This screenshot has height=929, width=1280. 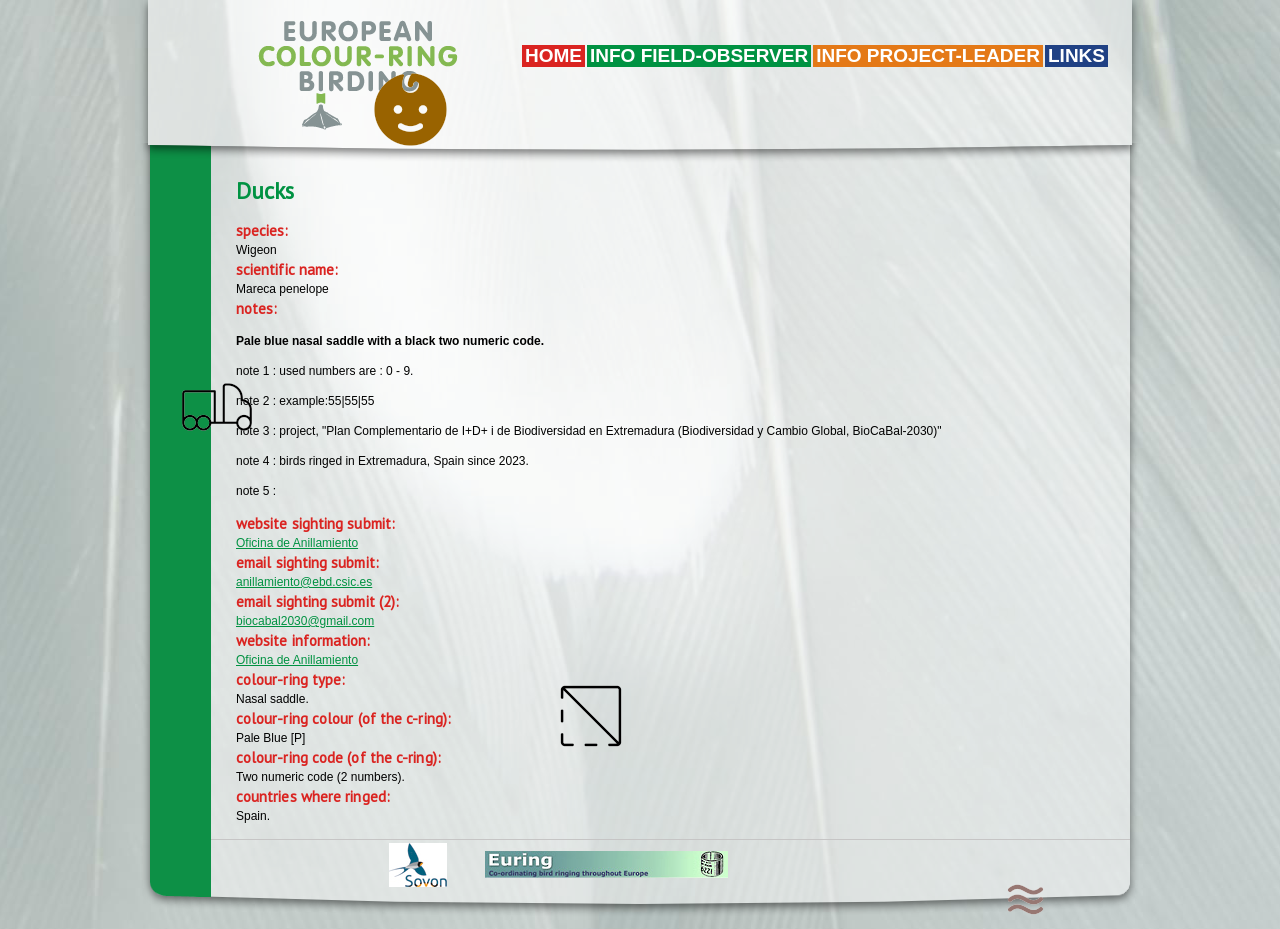 What do you see at coordinates (1025, 899) in the screenshot?
I see `indicates water or aquatic features` at bounding box center [1025, 899].